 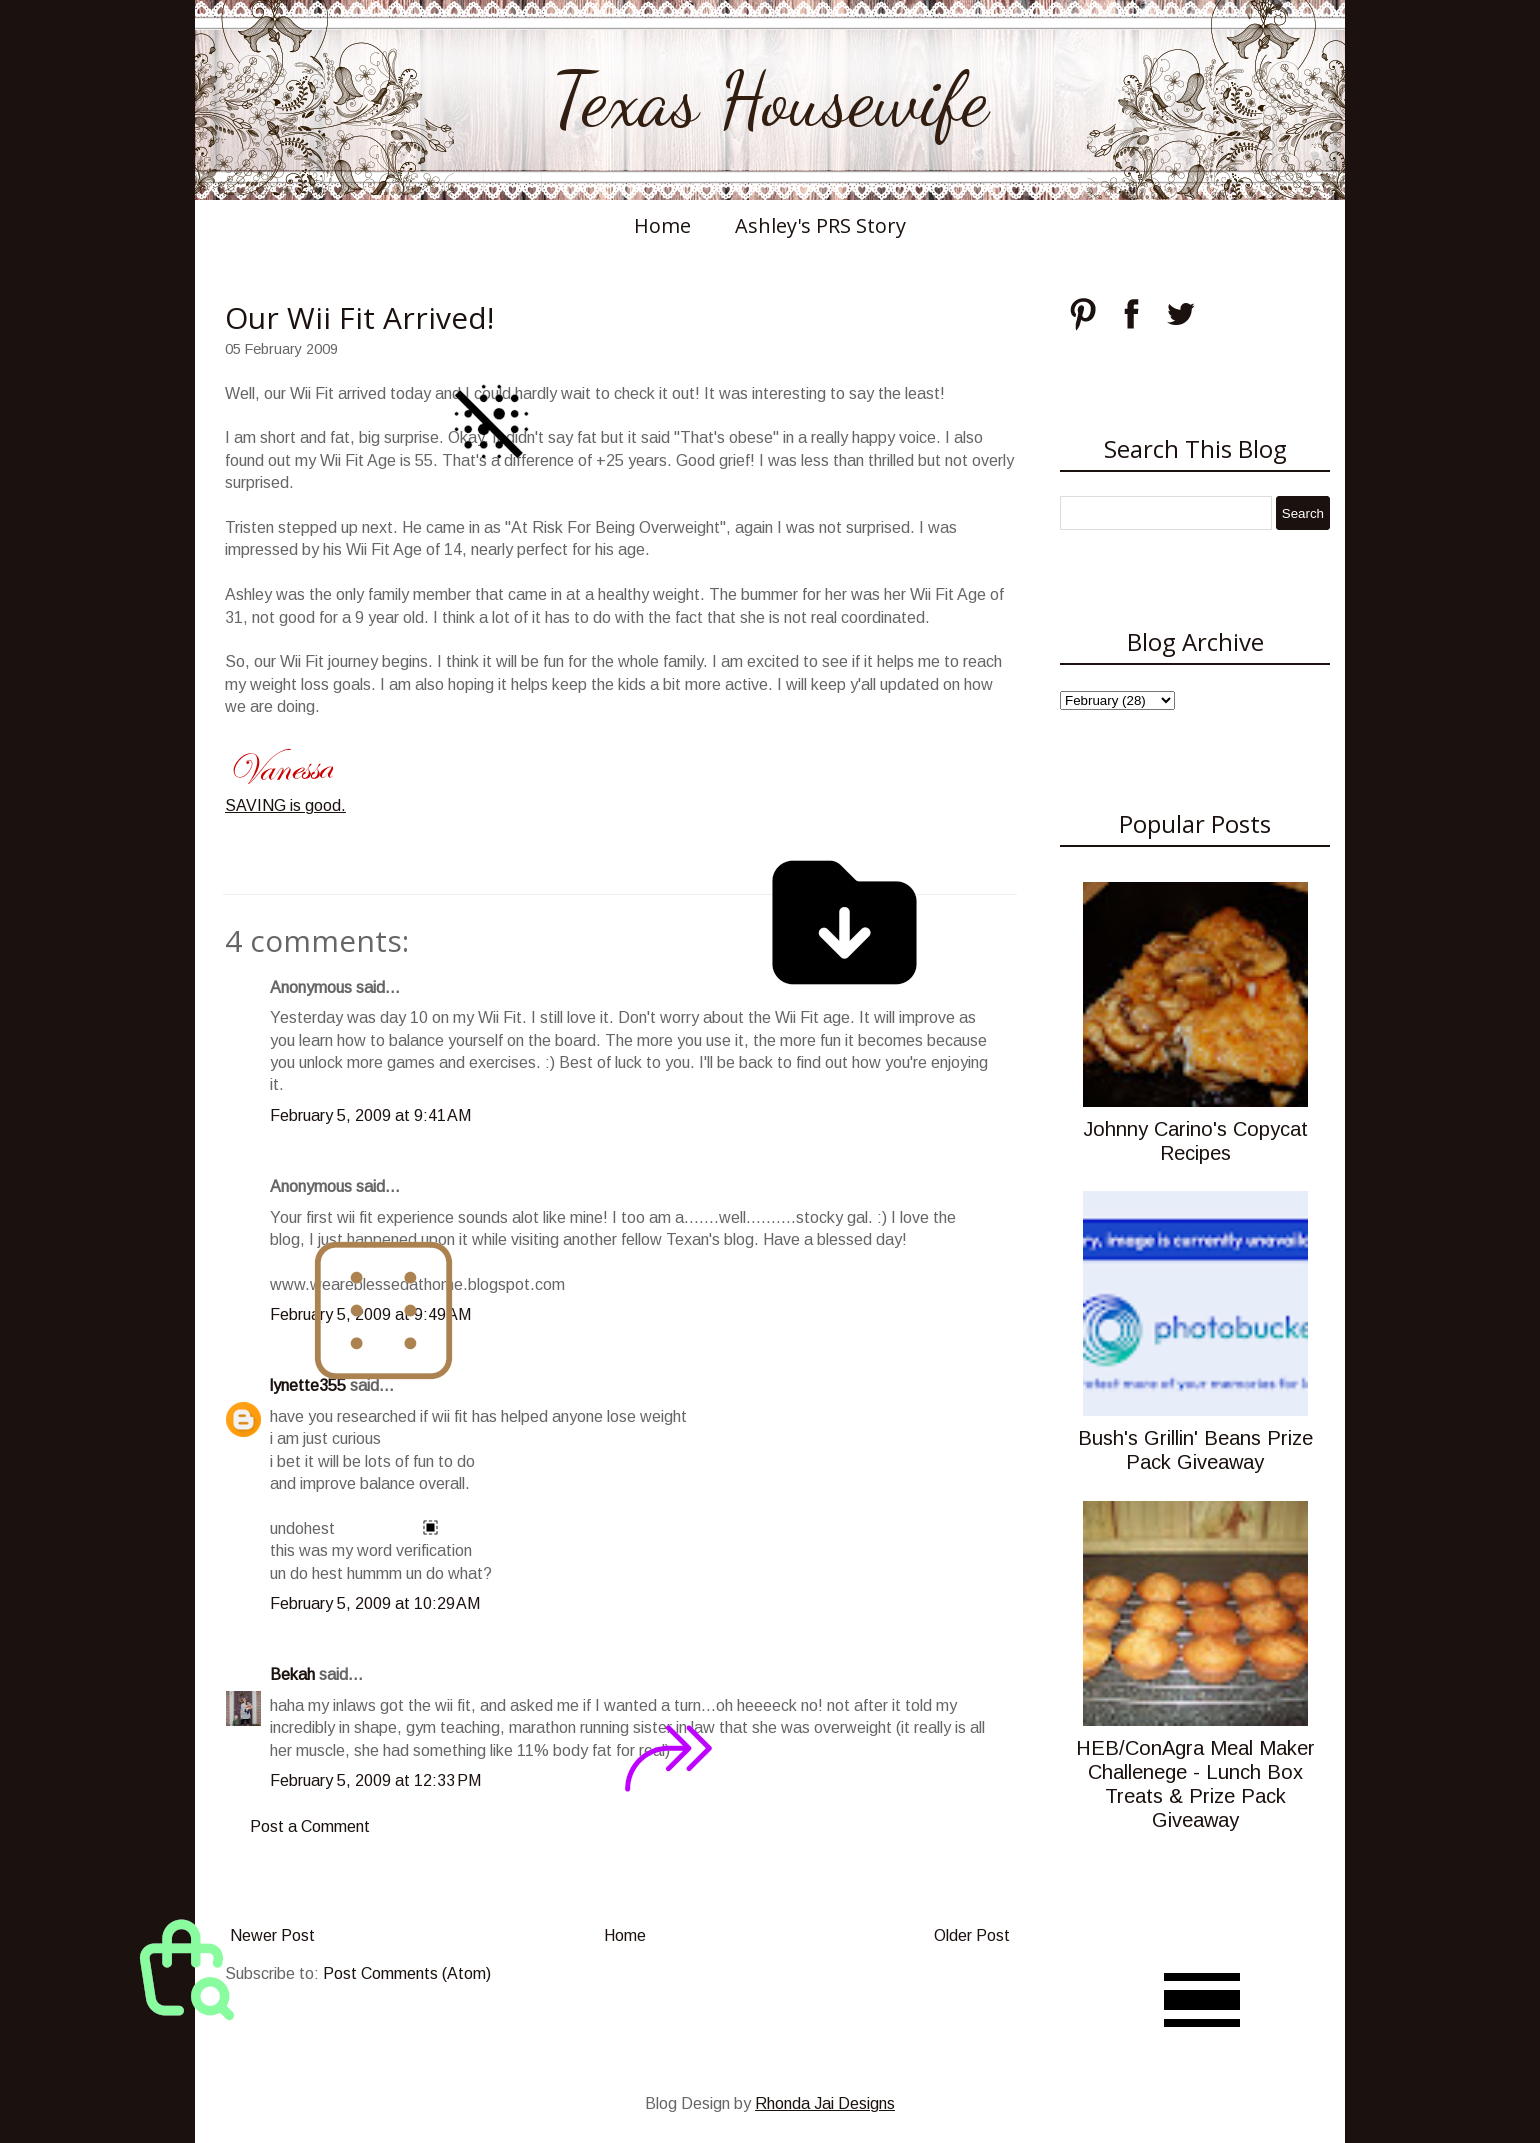 What do you see at coordinates (491, 421) in the screenshot?
I see `disable blur effect` at bounding box center [491, 421].